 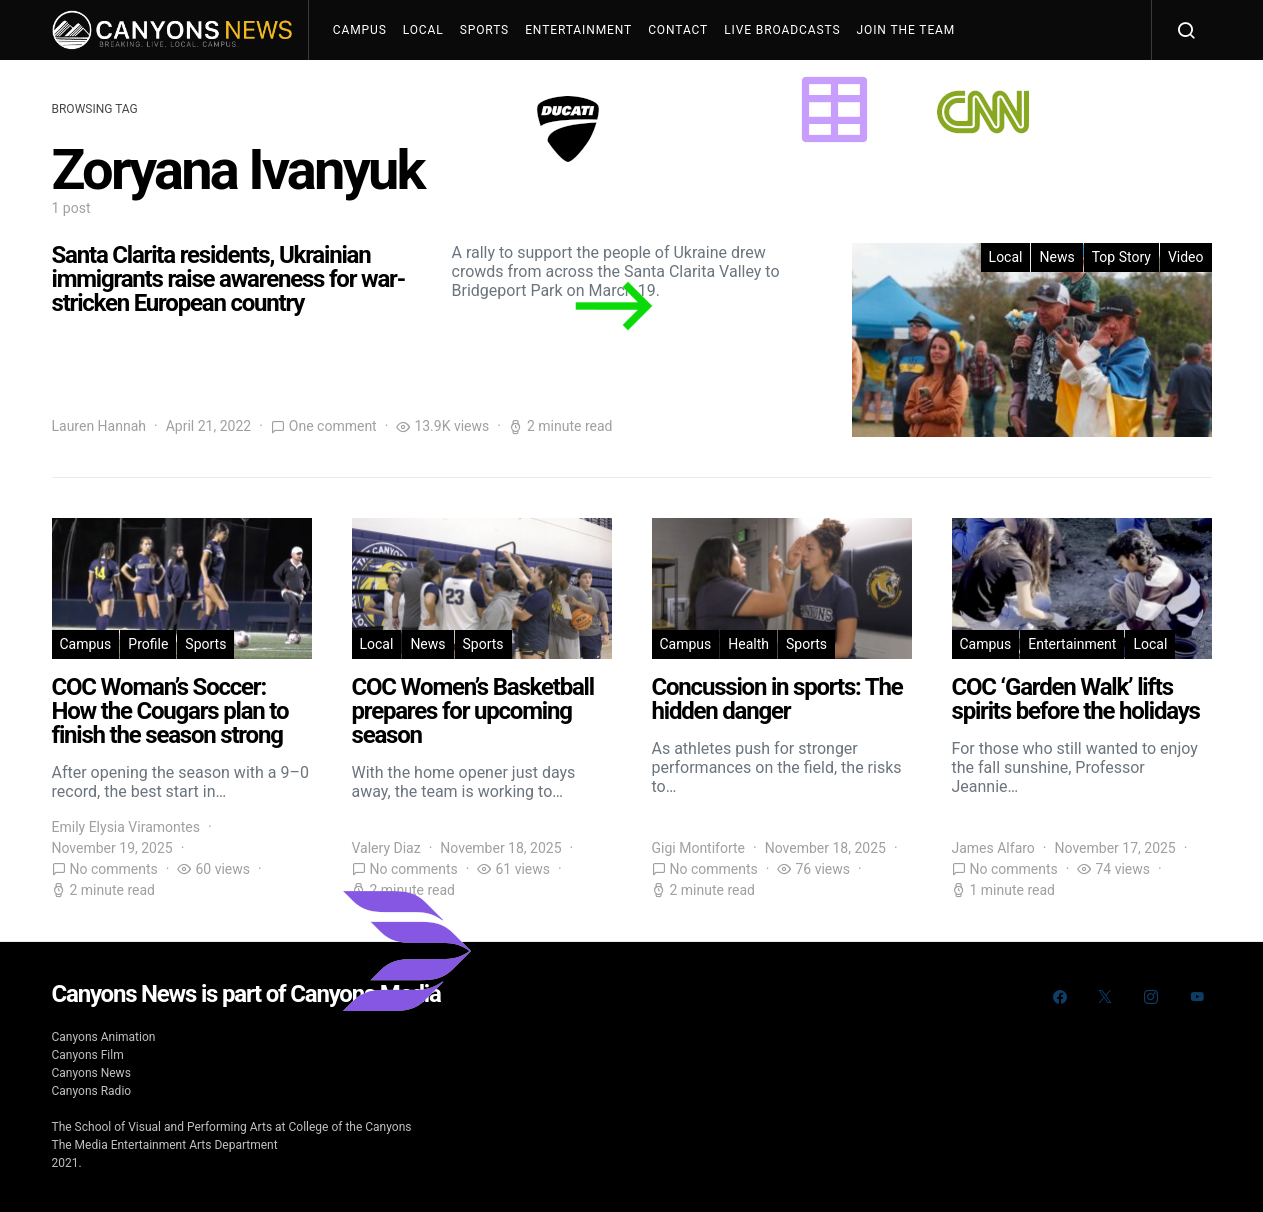 I want to click on bombardier company logo, so click(x=407, y=951).